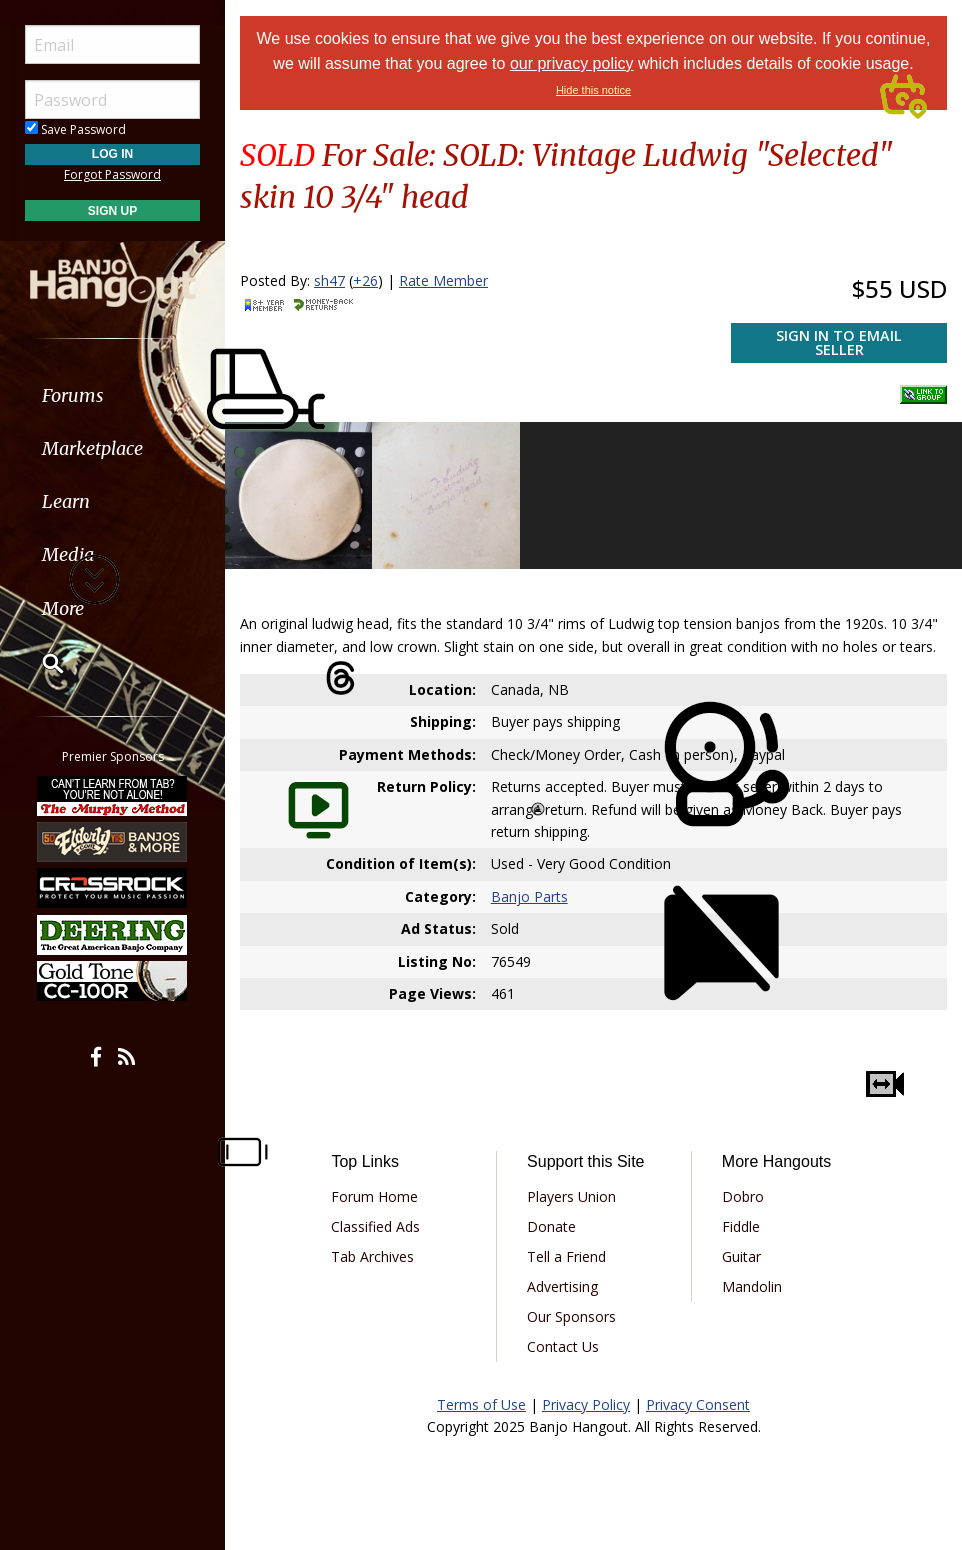 The height and width of the screenshot is (1550, 962). What do you see at coordinates (538, 809) in the screenshot?
I see `select marker or highlighter tool` at bounding box center [538, 809].